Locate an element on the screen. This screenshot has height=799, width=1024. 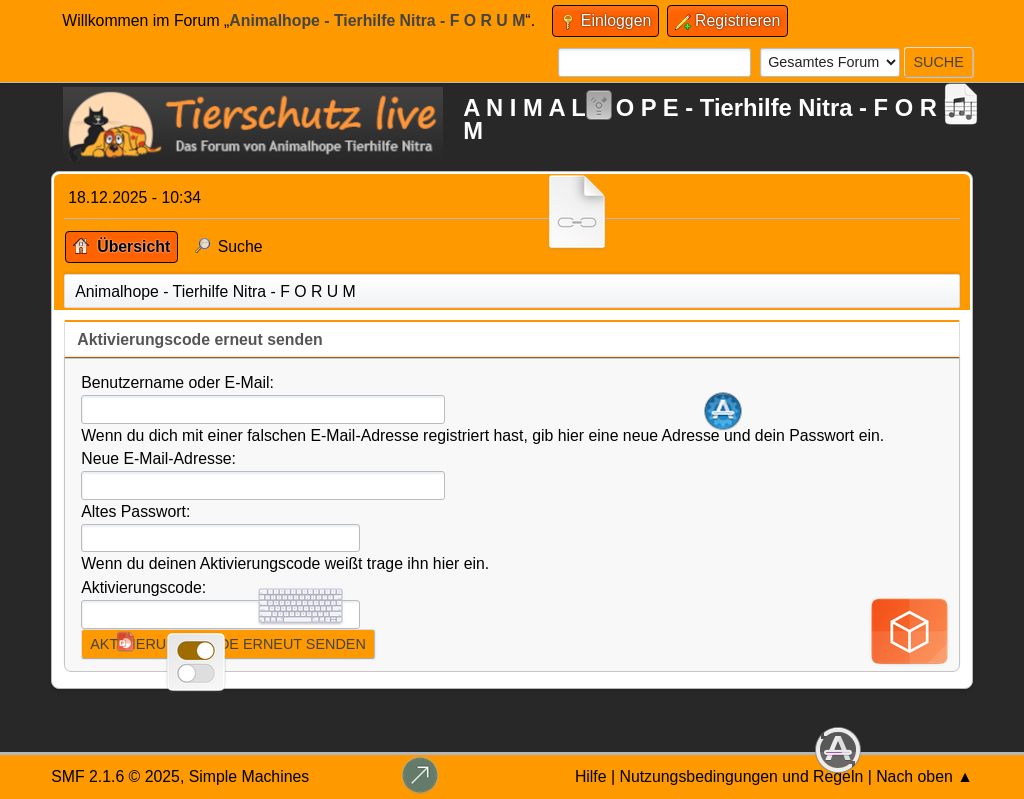
a windows shortcut file (.lnk) is located at coordinates (577, 213).